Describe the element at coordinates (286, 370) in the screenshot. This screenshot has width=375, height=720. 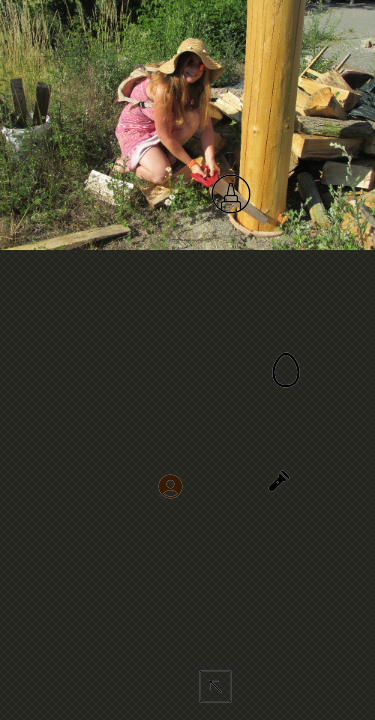
I see `indicates breakfast or food-related content` at that location.